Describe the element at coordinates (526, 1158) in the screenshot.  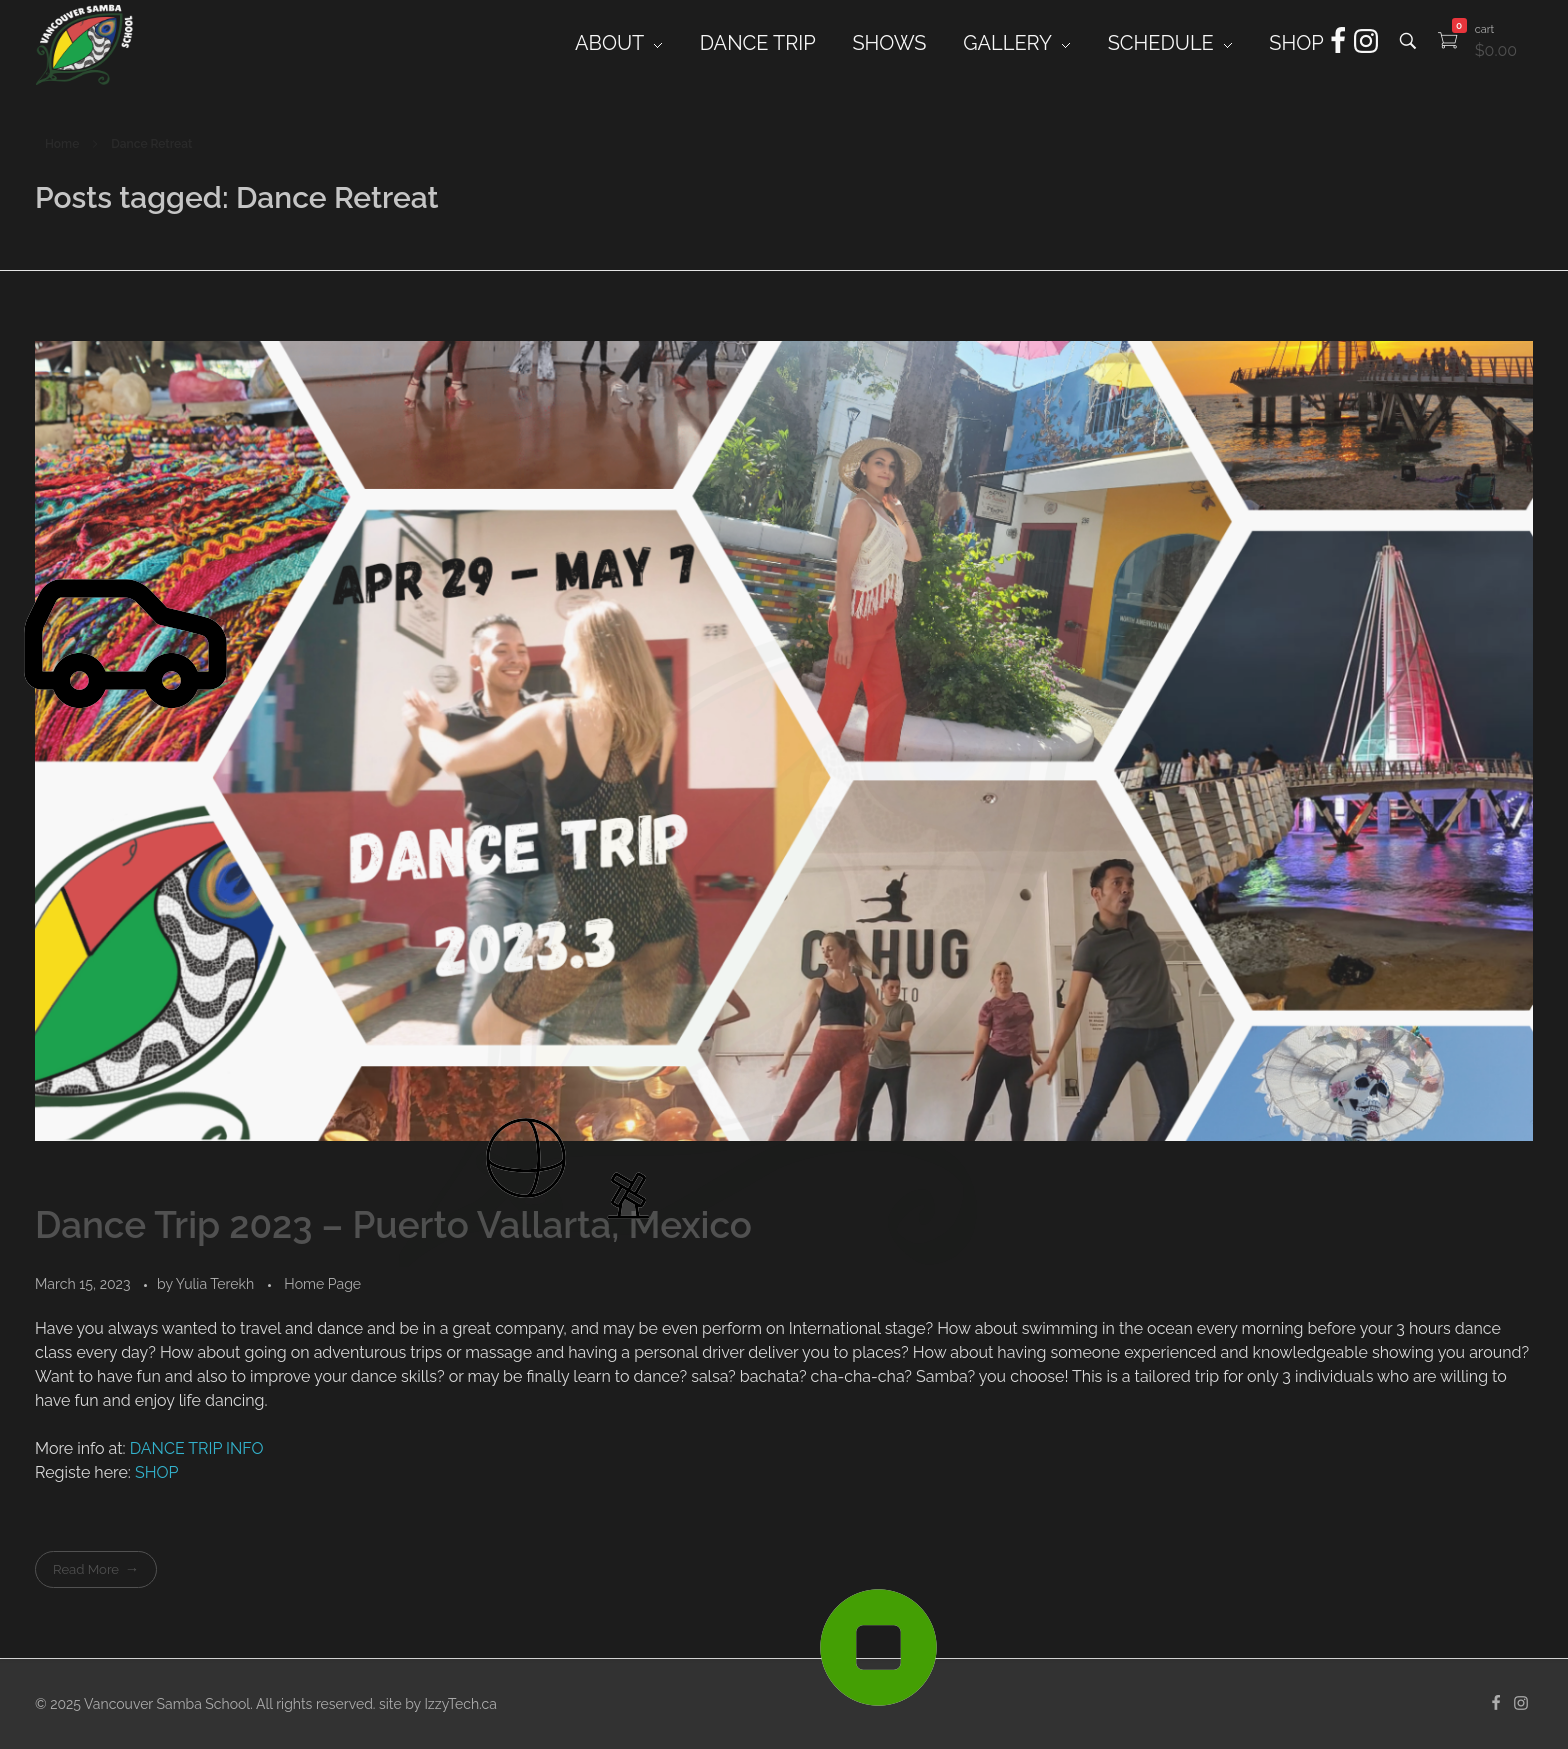
I see `access globe or world view` at that location.